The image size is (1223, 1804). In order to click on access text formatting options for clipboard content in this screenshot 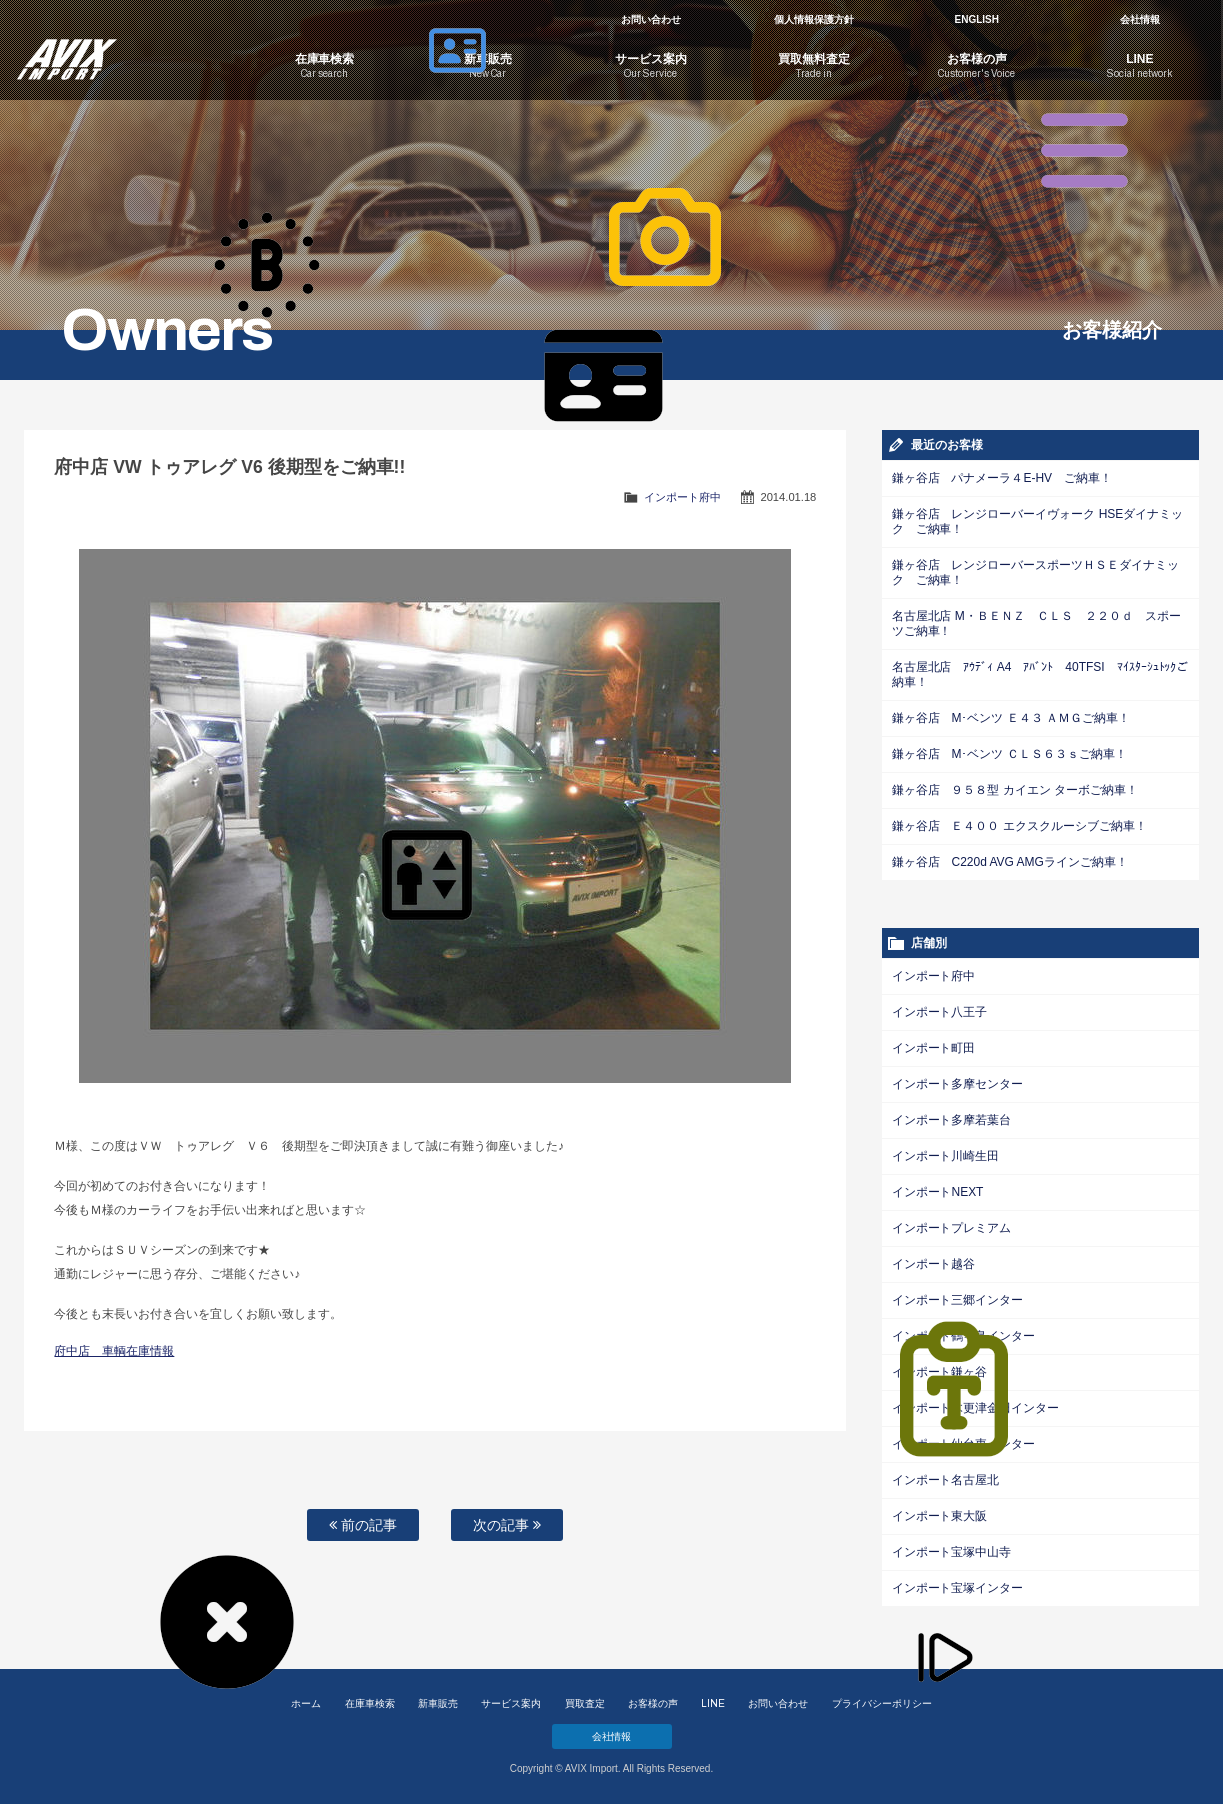, I will do `click(954, 1389)`.